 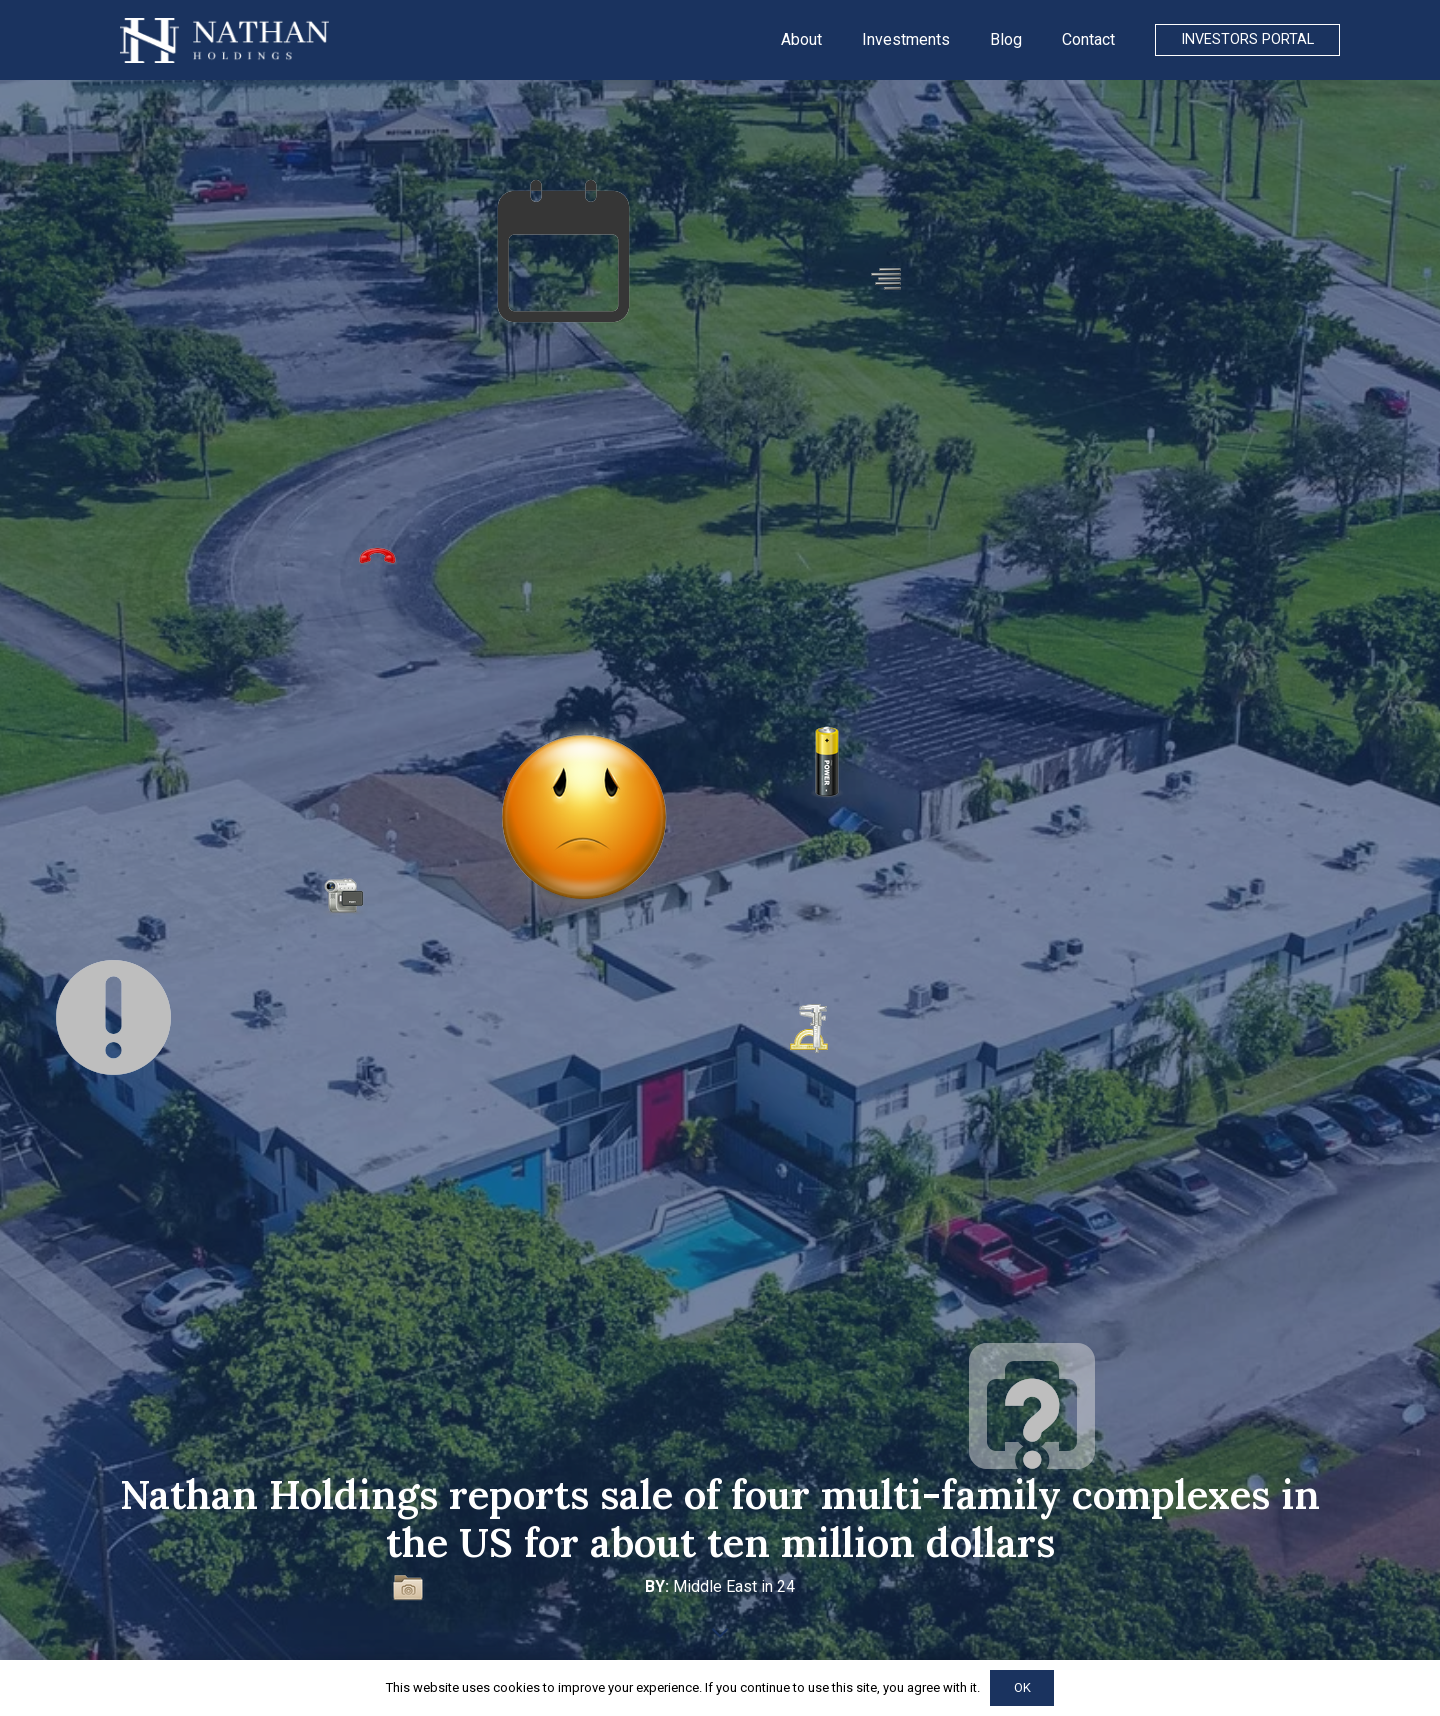 What do you see at coordinates (810, 1029) in the screenshot?
I see `open engineering applications` at bounding box center [810, 1029].